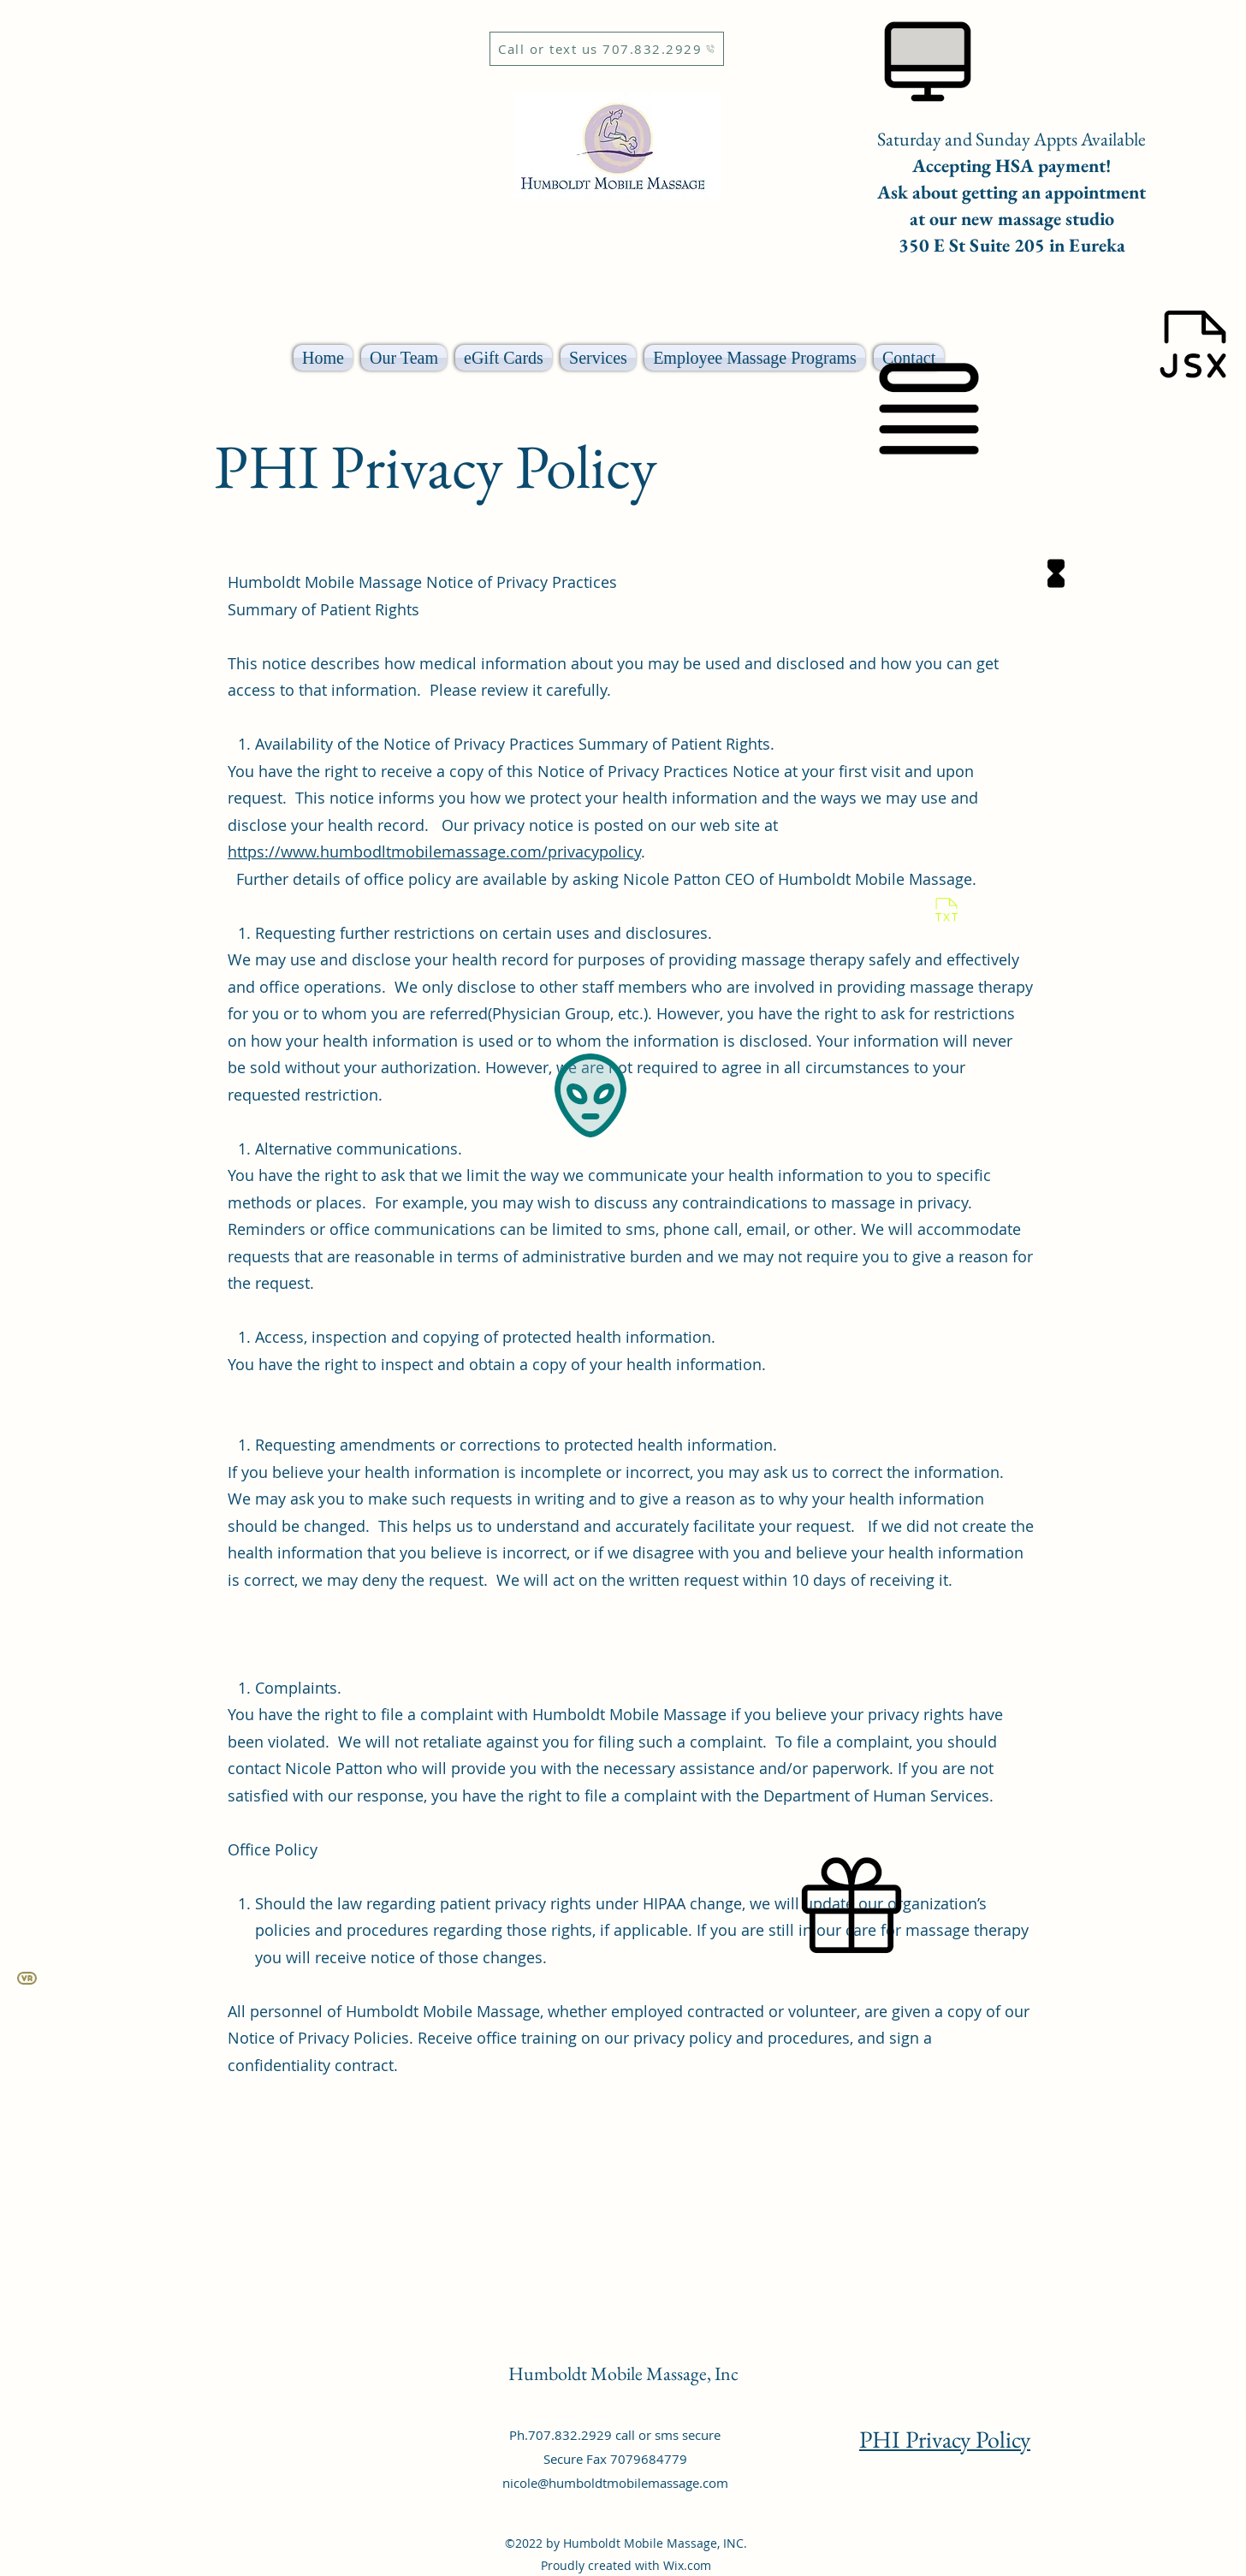  I want to click on indicates a process is loading or in progress, so click(1056, 573).